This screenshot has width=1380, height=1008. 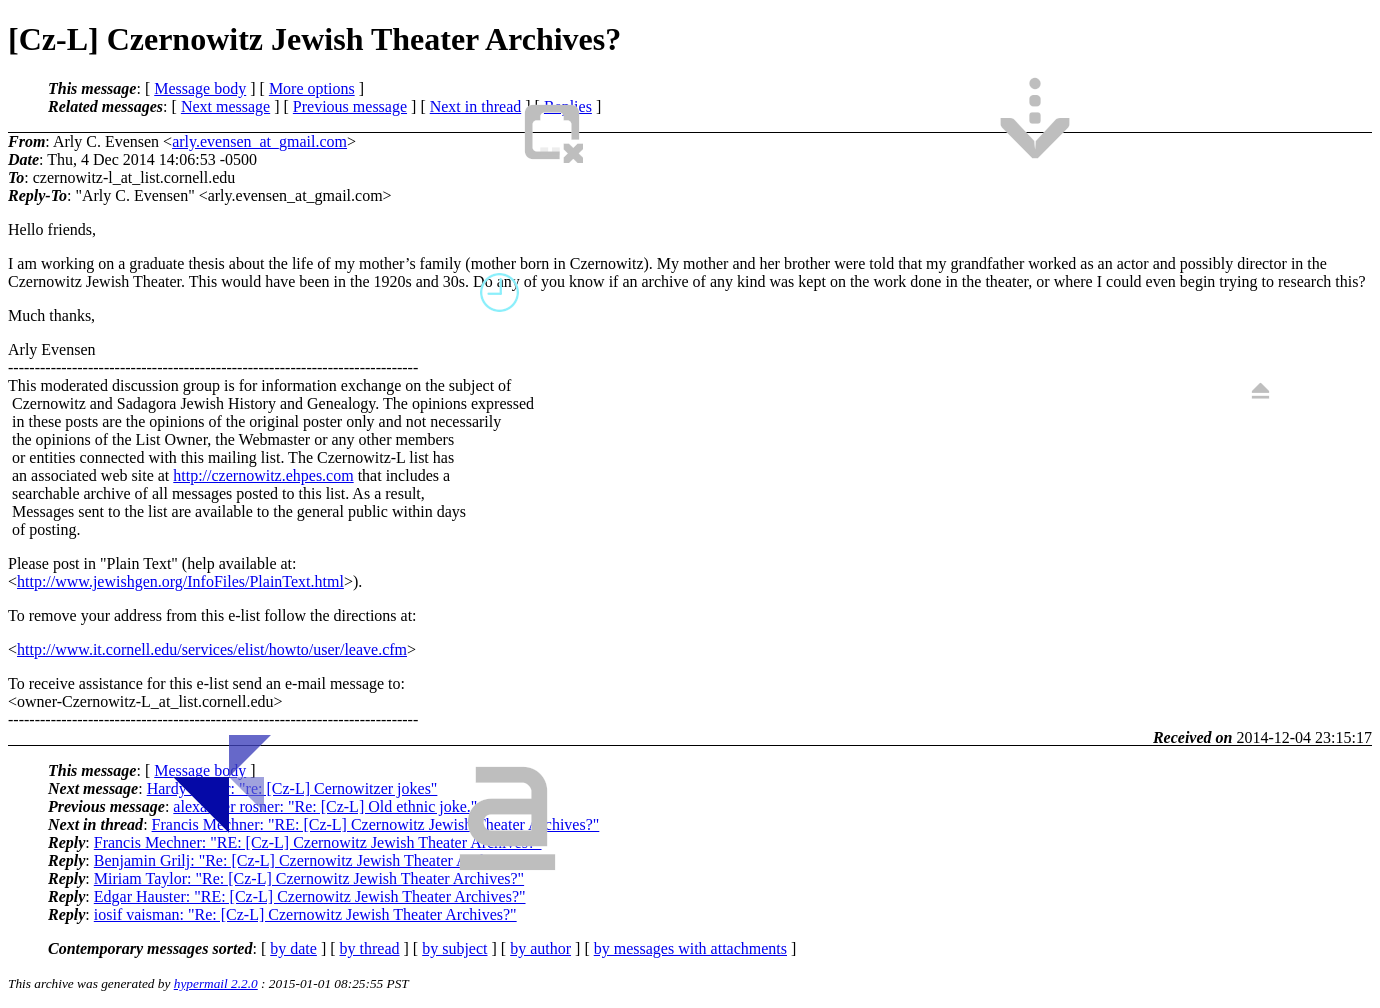 I want to click on indicates wired network connection is offline, so click(x=552, y=132).